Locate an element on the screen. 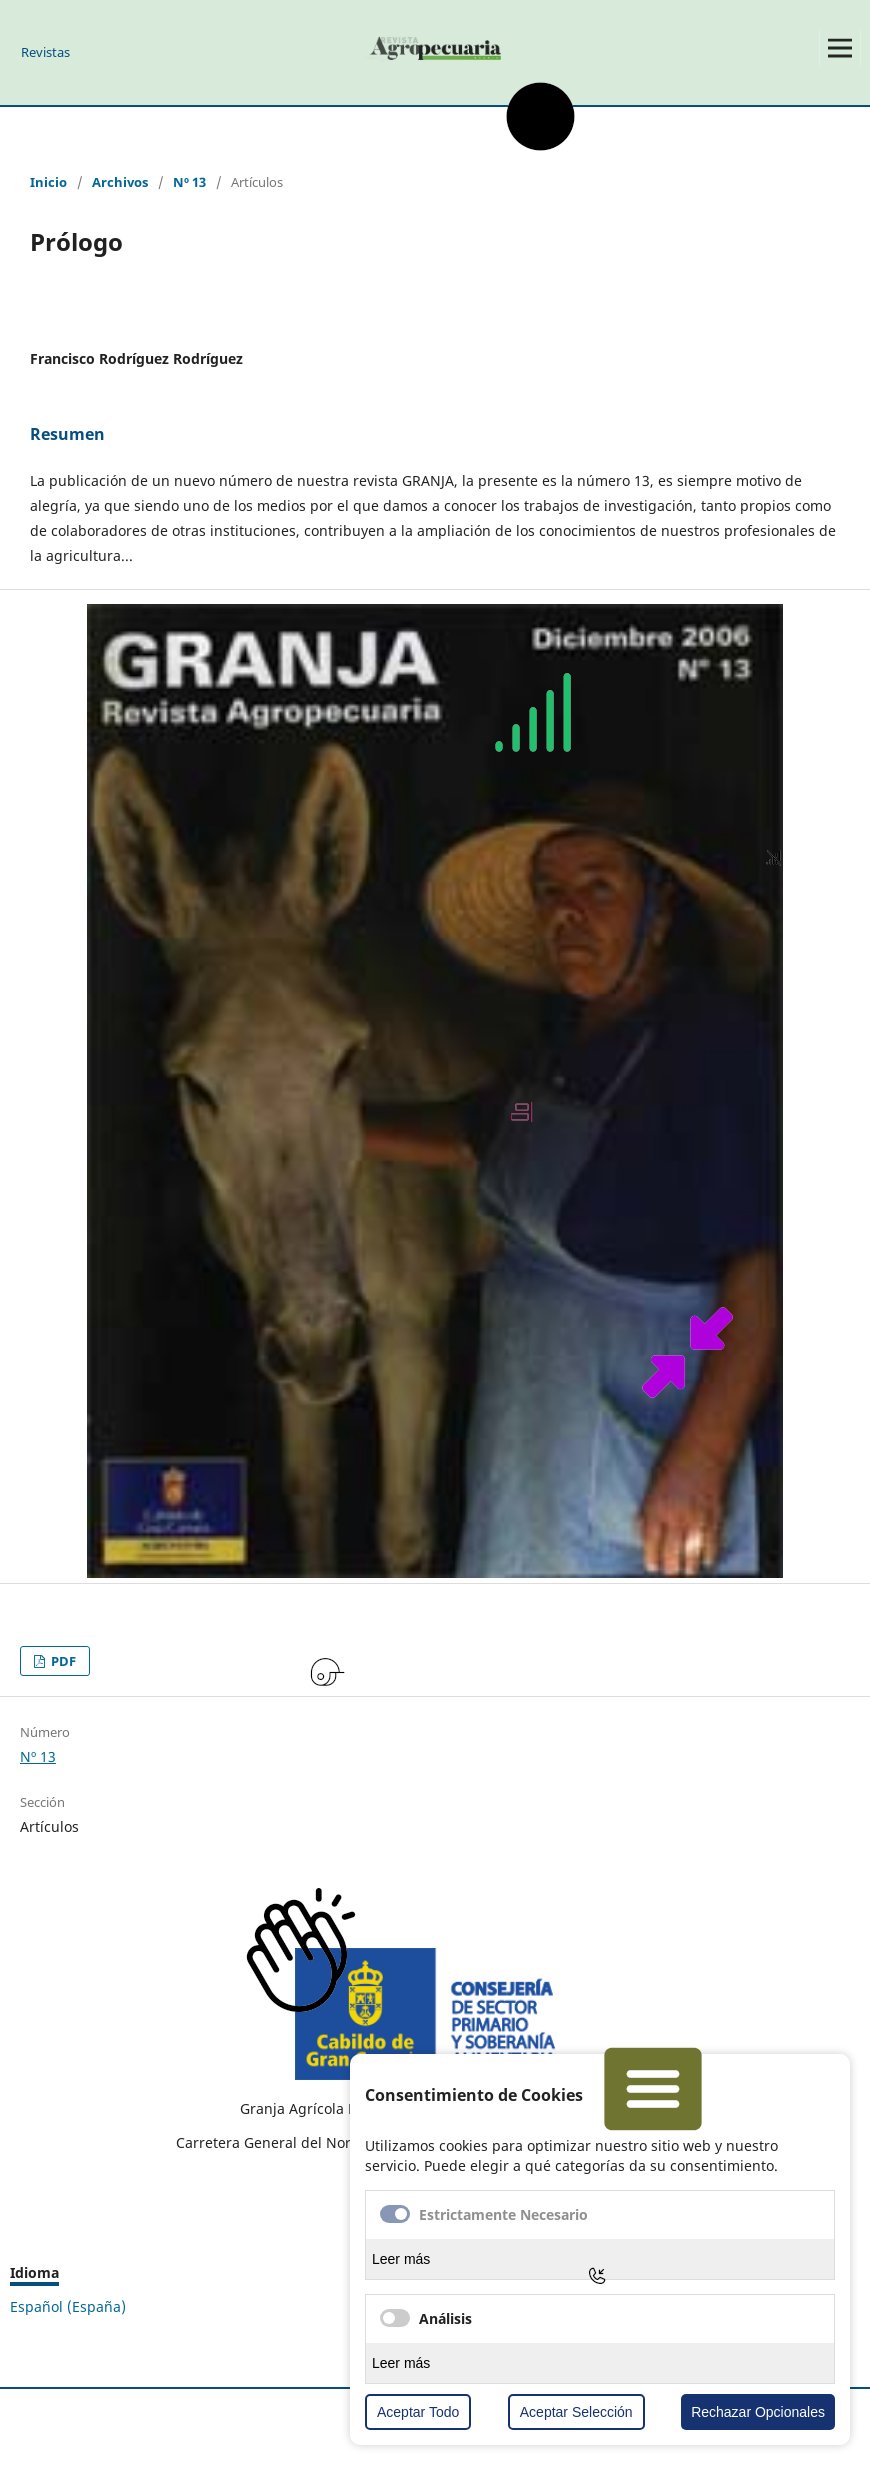 This screenshot has width=870, height=2465. view article or document content is located at coordinates (653, 2089).